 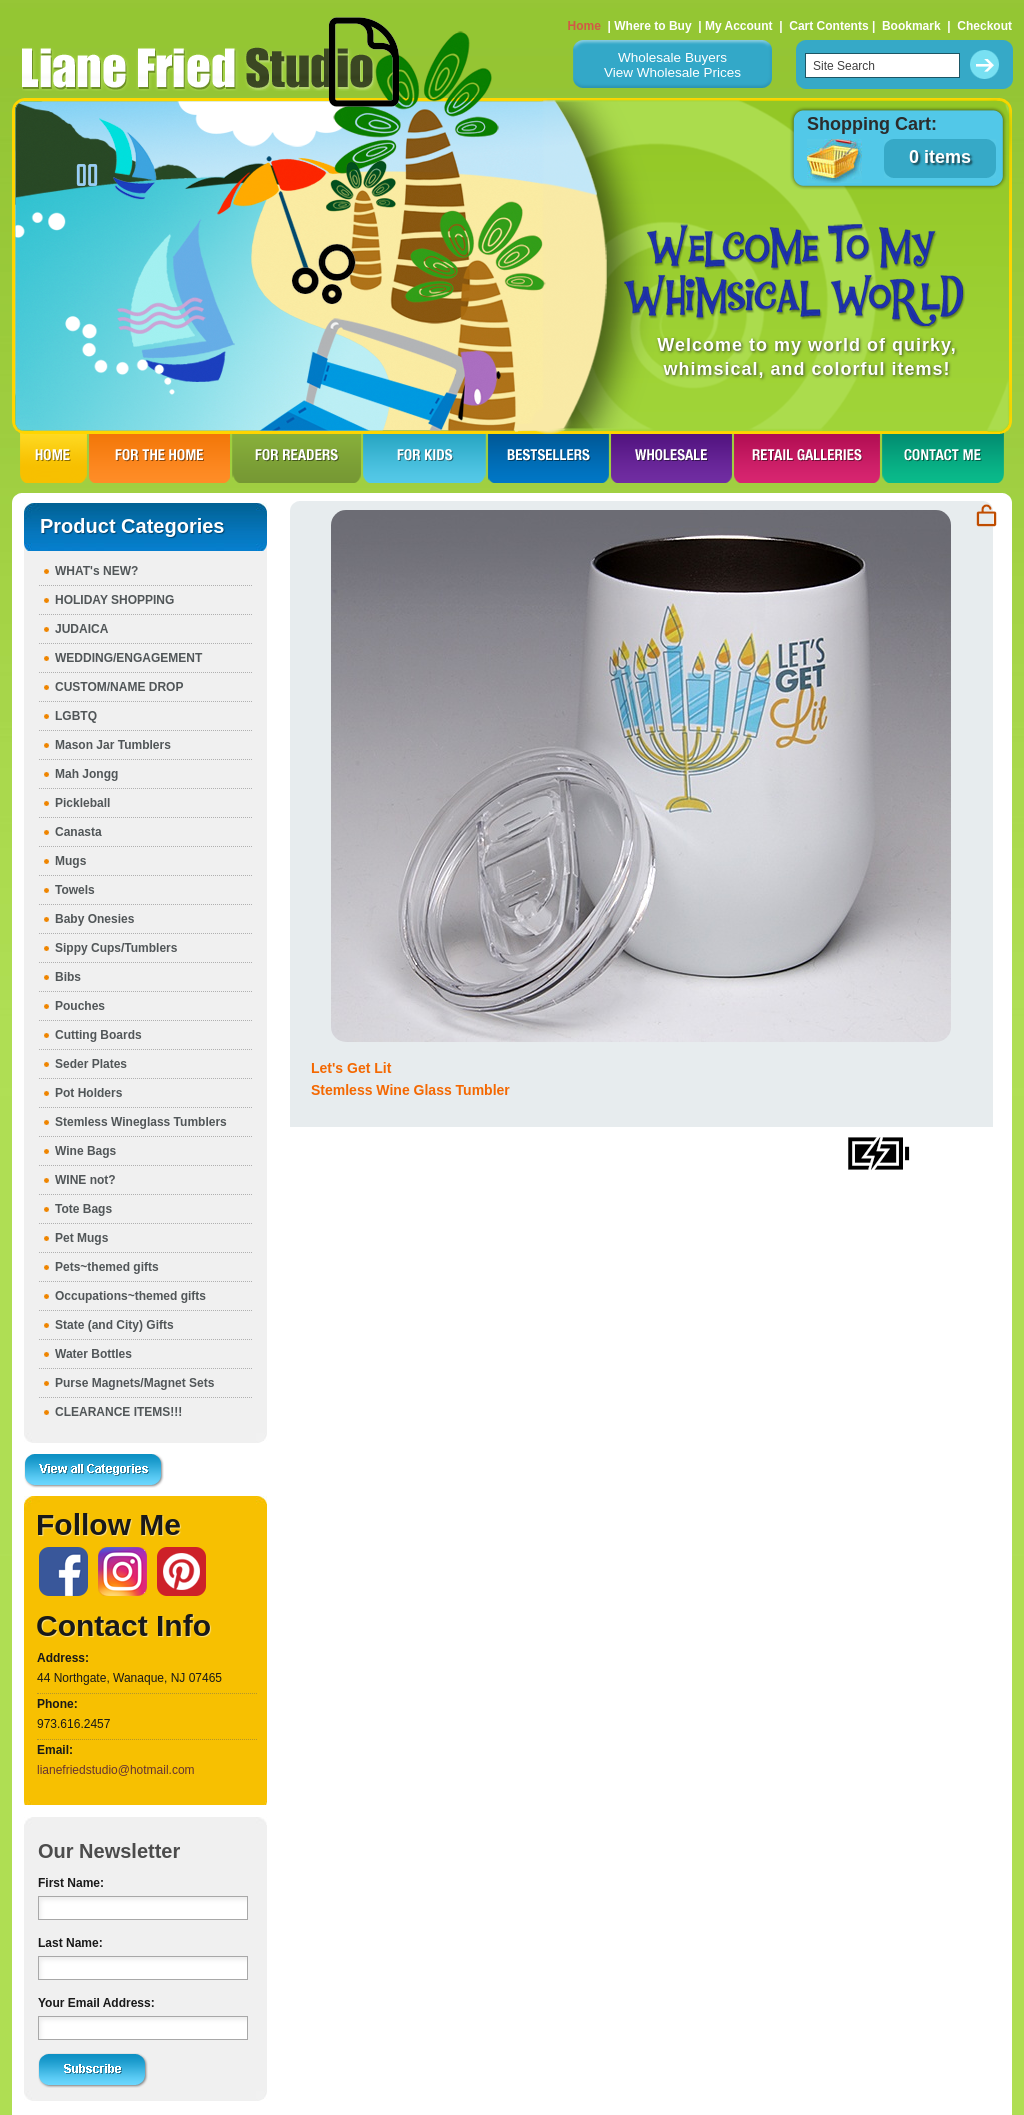 I want to click on pause media playback, so click(x=87, y=175).